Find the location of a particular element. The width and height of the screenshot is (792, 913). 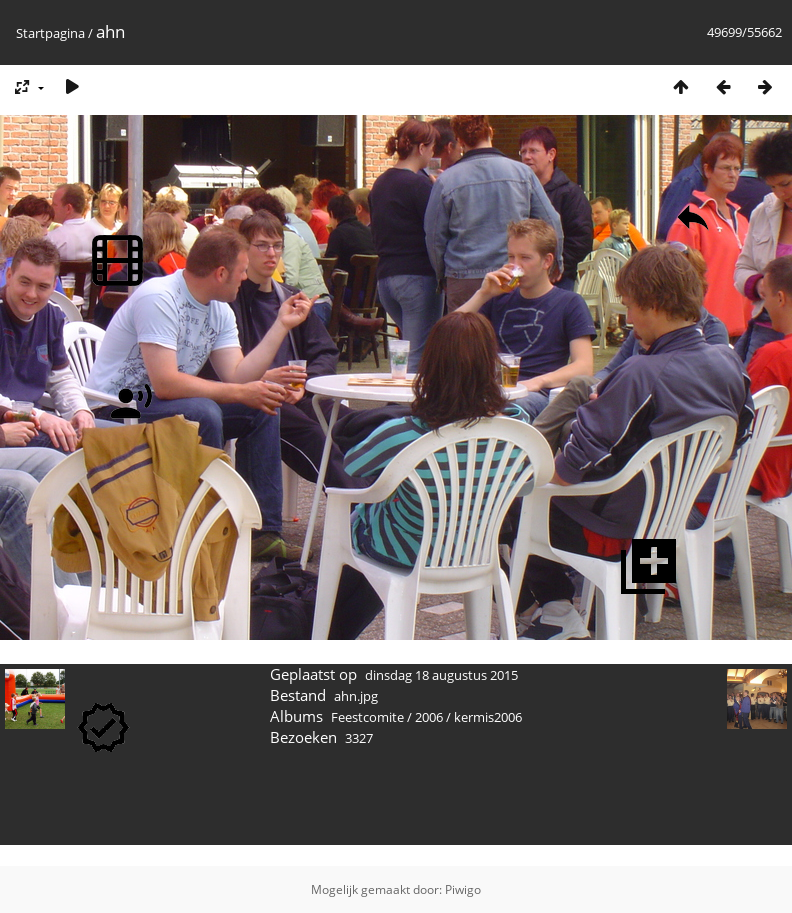

access video or movie content is located at coordinates (117, 260).